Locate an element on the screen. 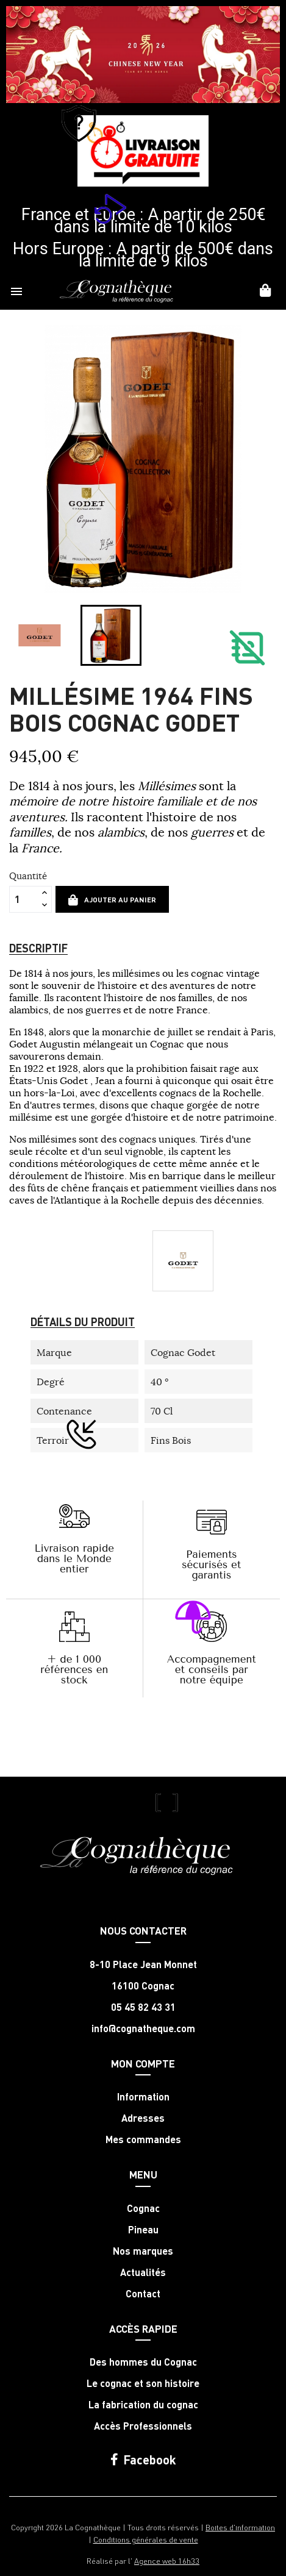  rerun the current debug session is located at coordinates (112, 207).